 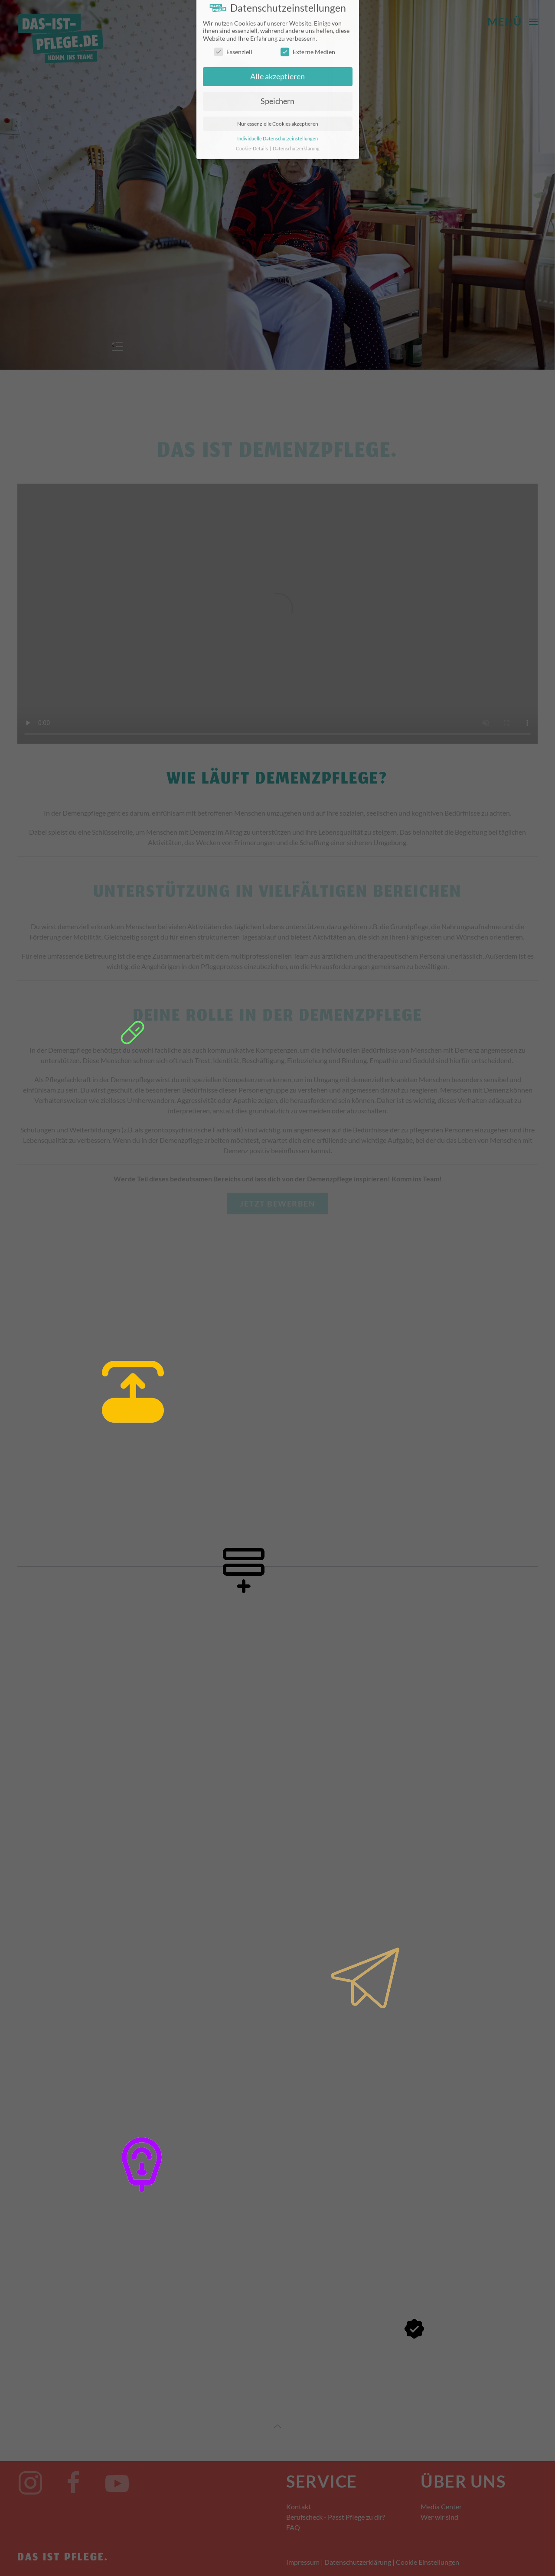 What do you see at coordinates (244, 1567) in the screenshot?
I see `add a new row below` at bounding box center [244, 1567].